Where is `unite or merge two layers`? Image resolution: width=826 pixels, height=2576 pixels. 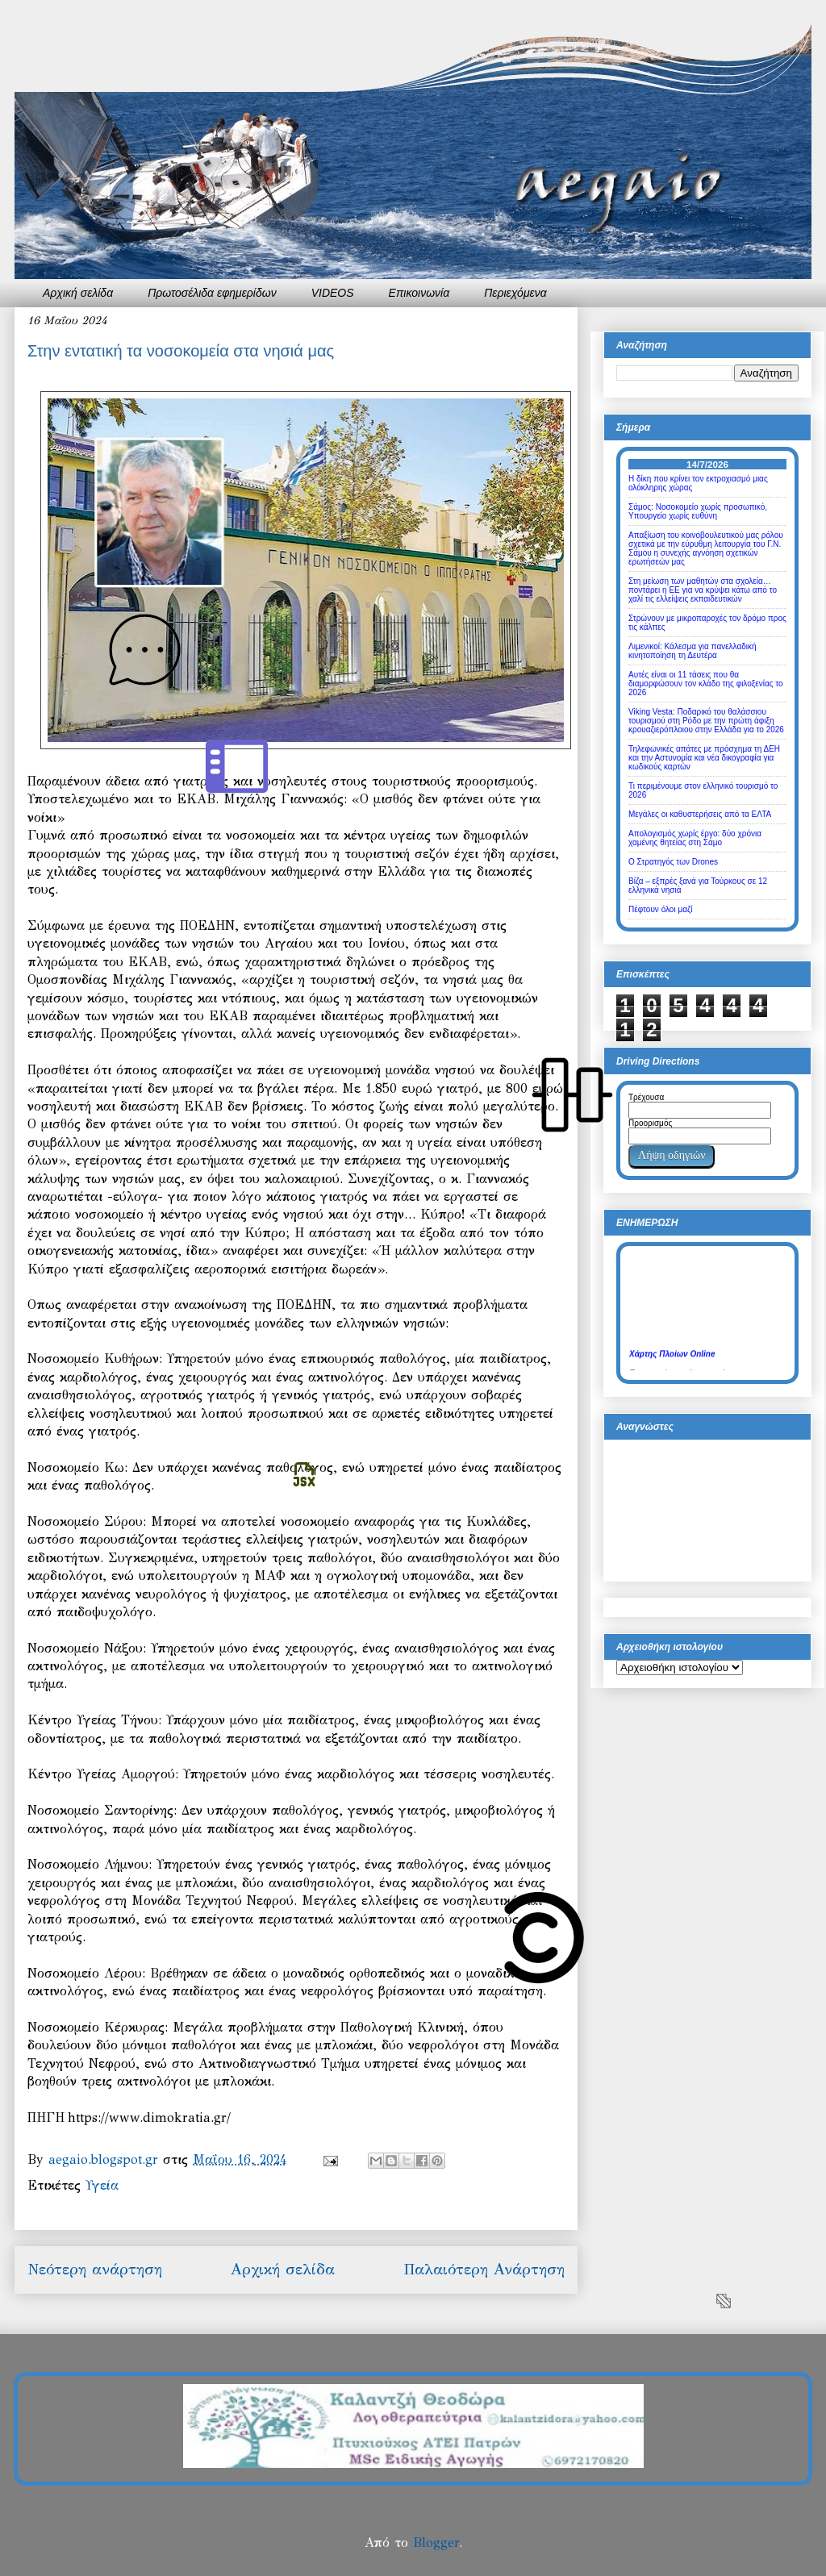
unite or merge two layers is located at coordinates (724, 2301).